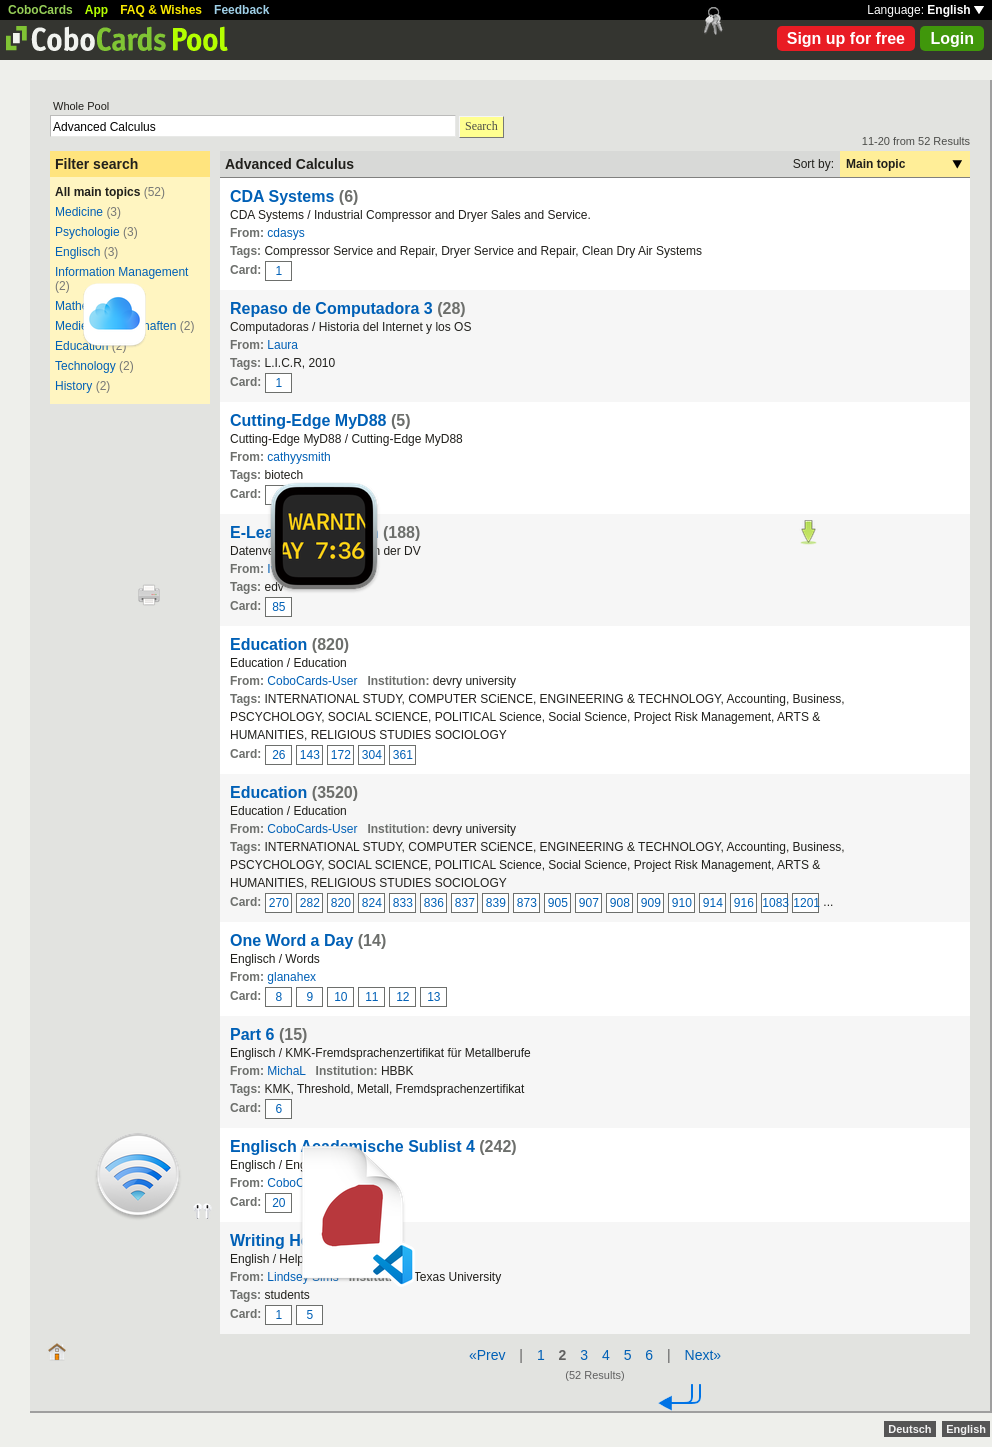 Image resolution: width=992 pixels, height=1447 pixels. What do you see at coordinates (202, 1211) in the screenshot?
I see `connect bluetooth earbuds` at bounding box center [202, 1211].